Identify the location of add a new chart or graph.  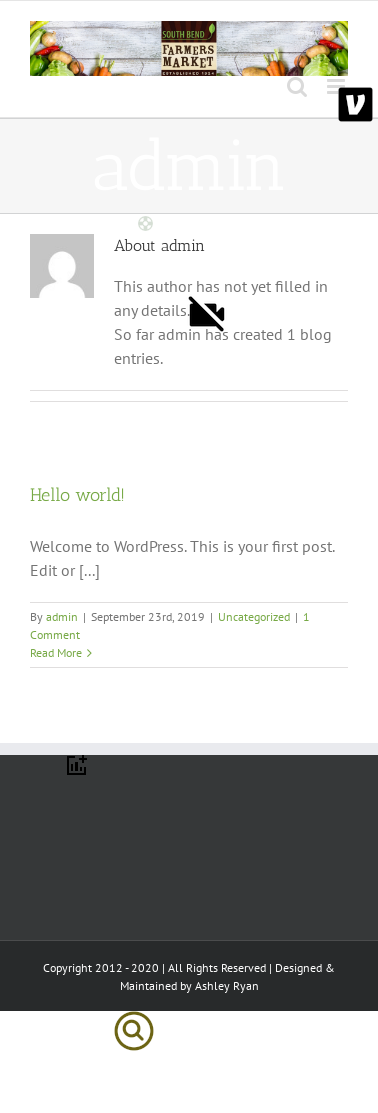
(76, 765).